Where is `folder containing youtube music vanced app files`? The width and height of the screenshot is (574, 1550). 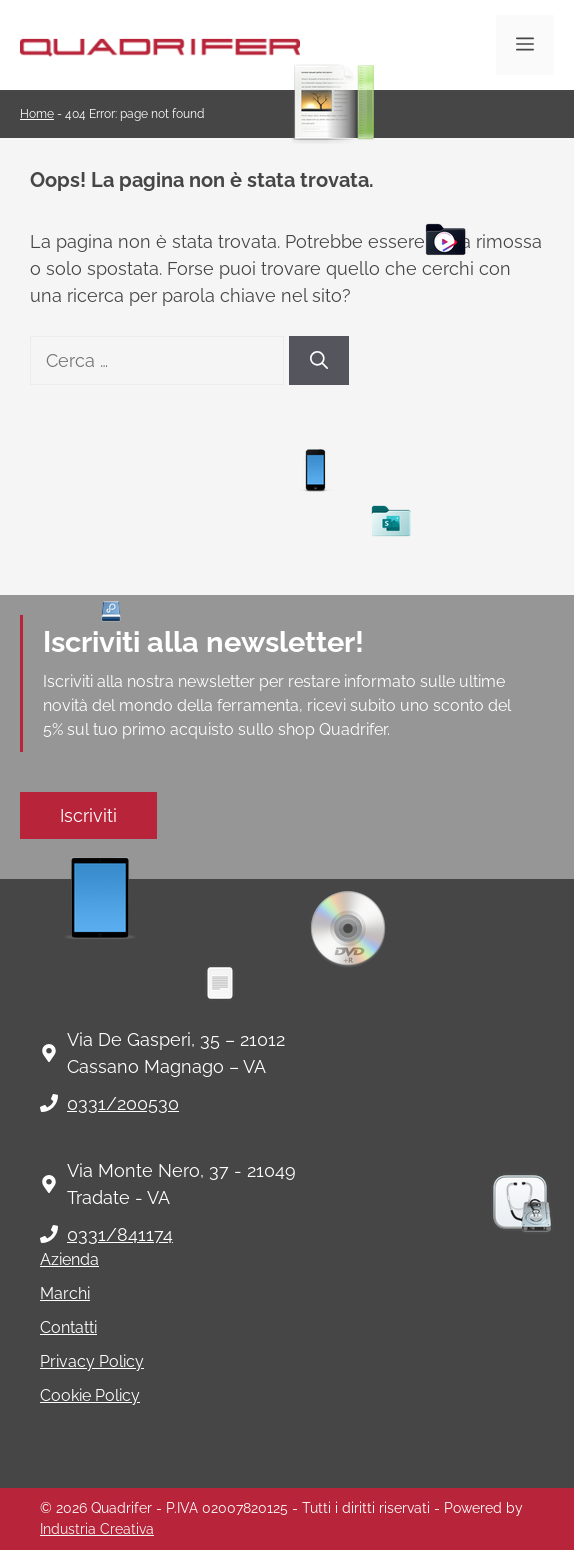 folder containing youtube music vanced app files is located at coordinates (445, 240).